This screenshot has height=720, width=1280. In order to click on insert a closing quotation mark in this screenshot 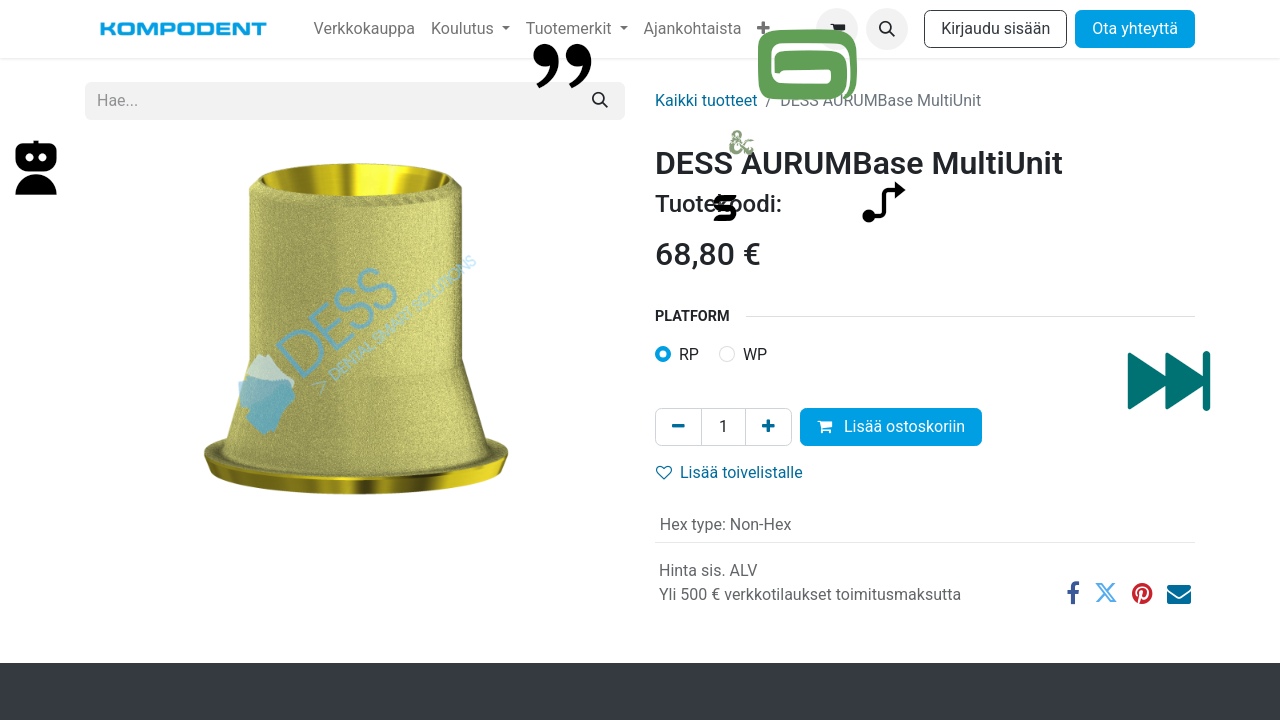, I will do `click(562, 65)`.